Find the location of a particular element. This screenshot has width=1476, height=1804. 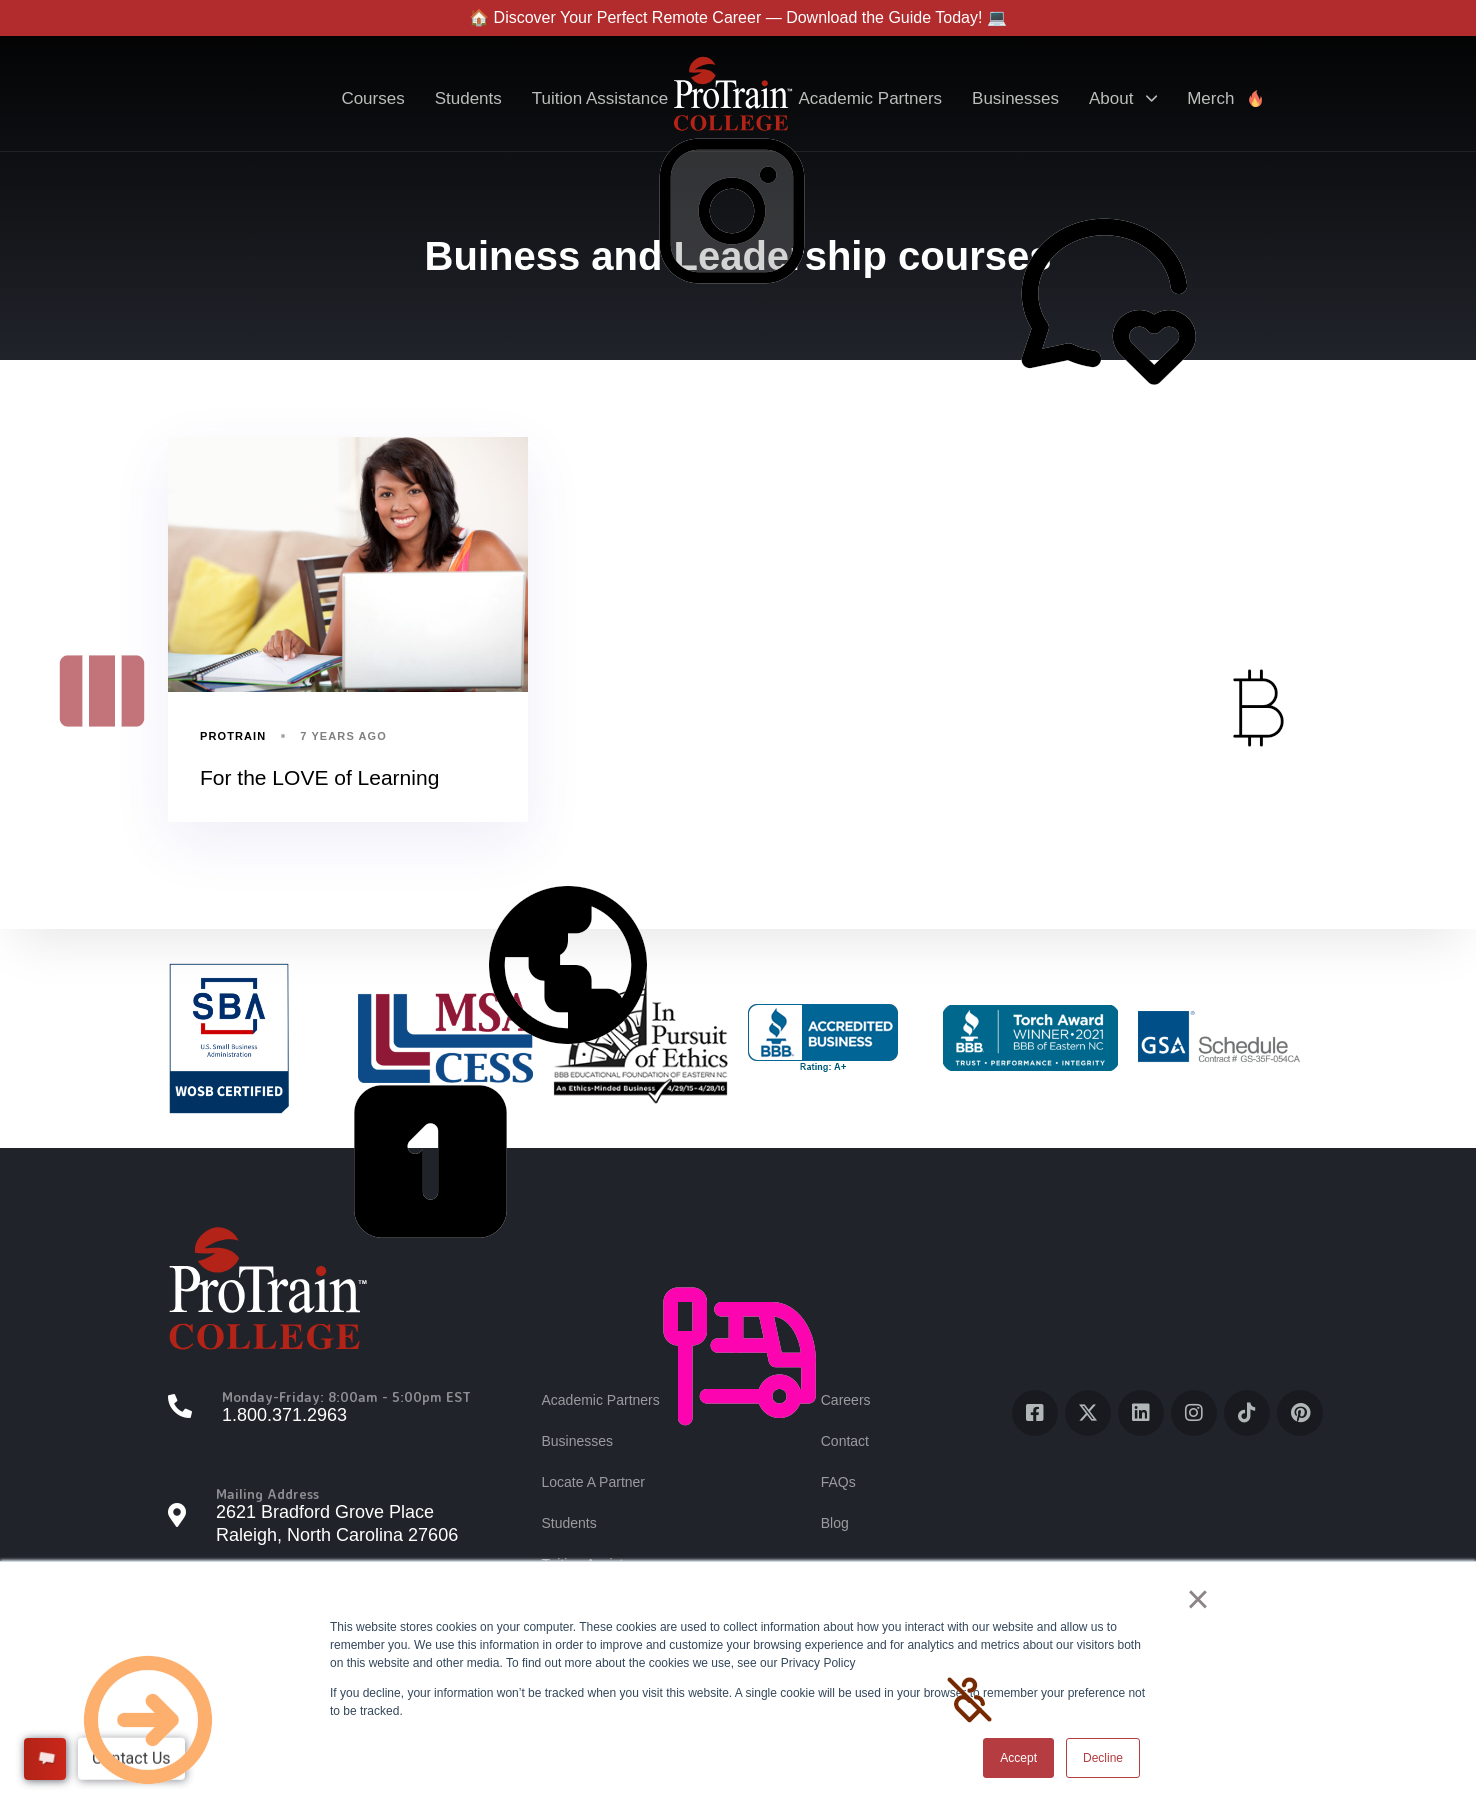

go to next step or screen is located at coordinates (148, 1720).